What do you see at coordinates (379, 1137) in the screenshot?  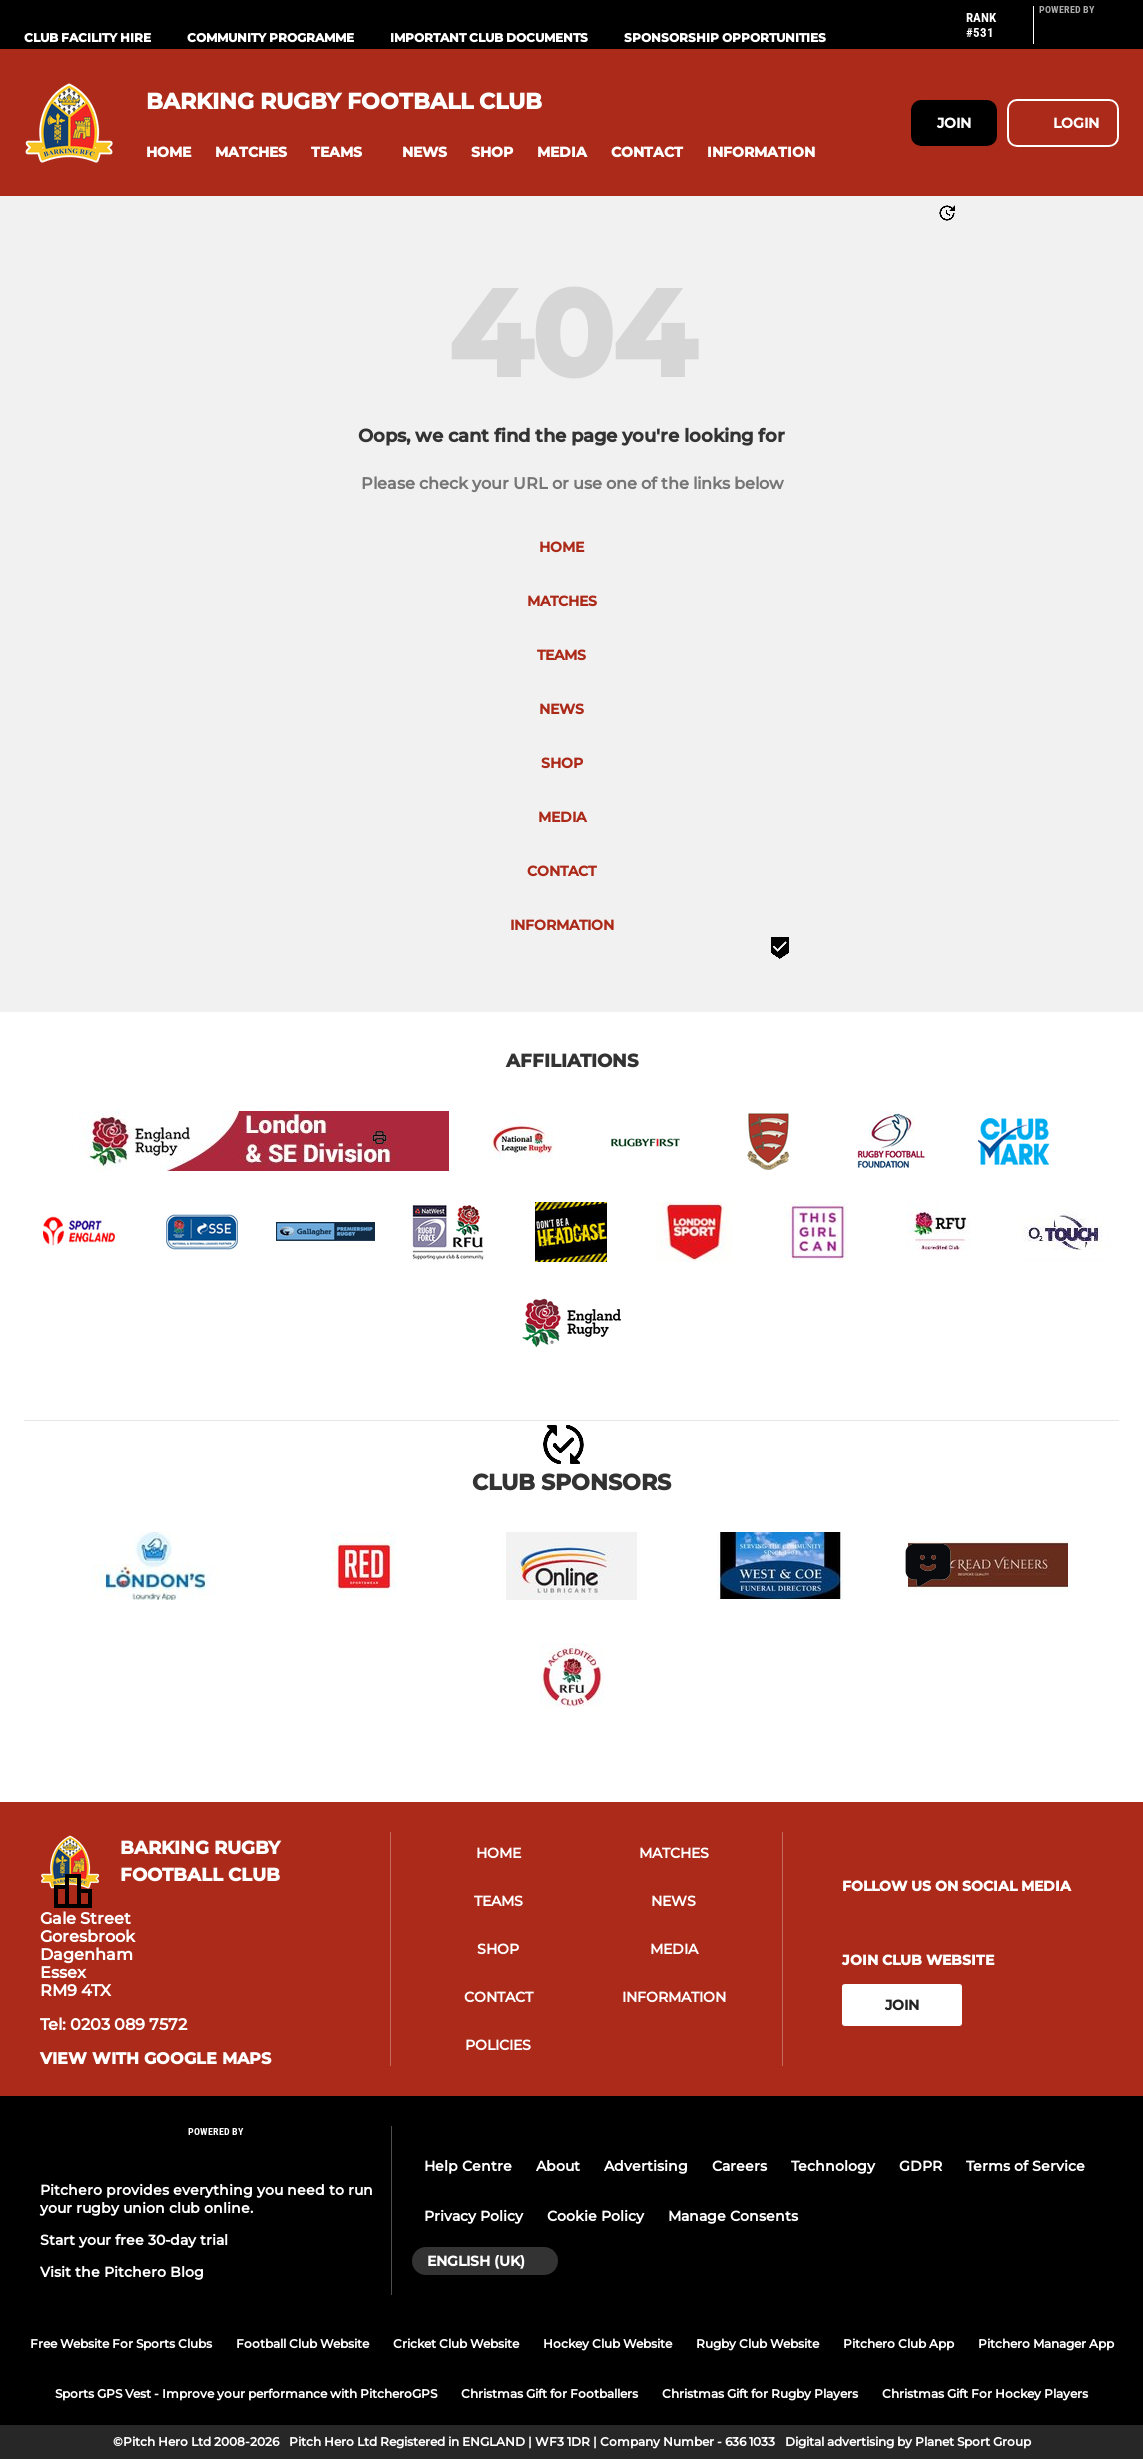 I see `print current document or page` at bounding box center [379, 1137].